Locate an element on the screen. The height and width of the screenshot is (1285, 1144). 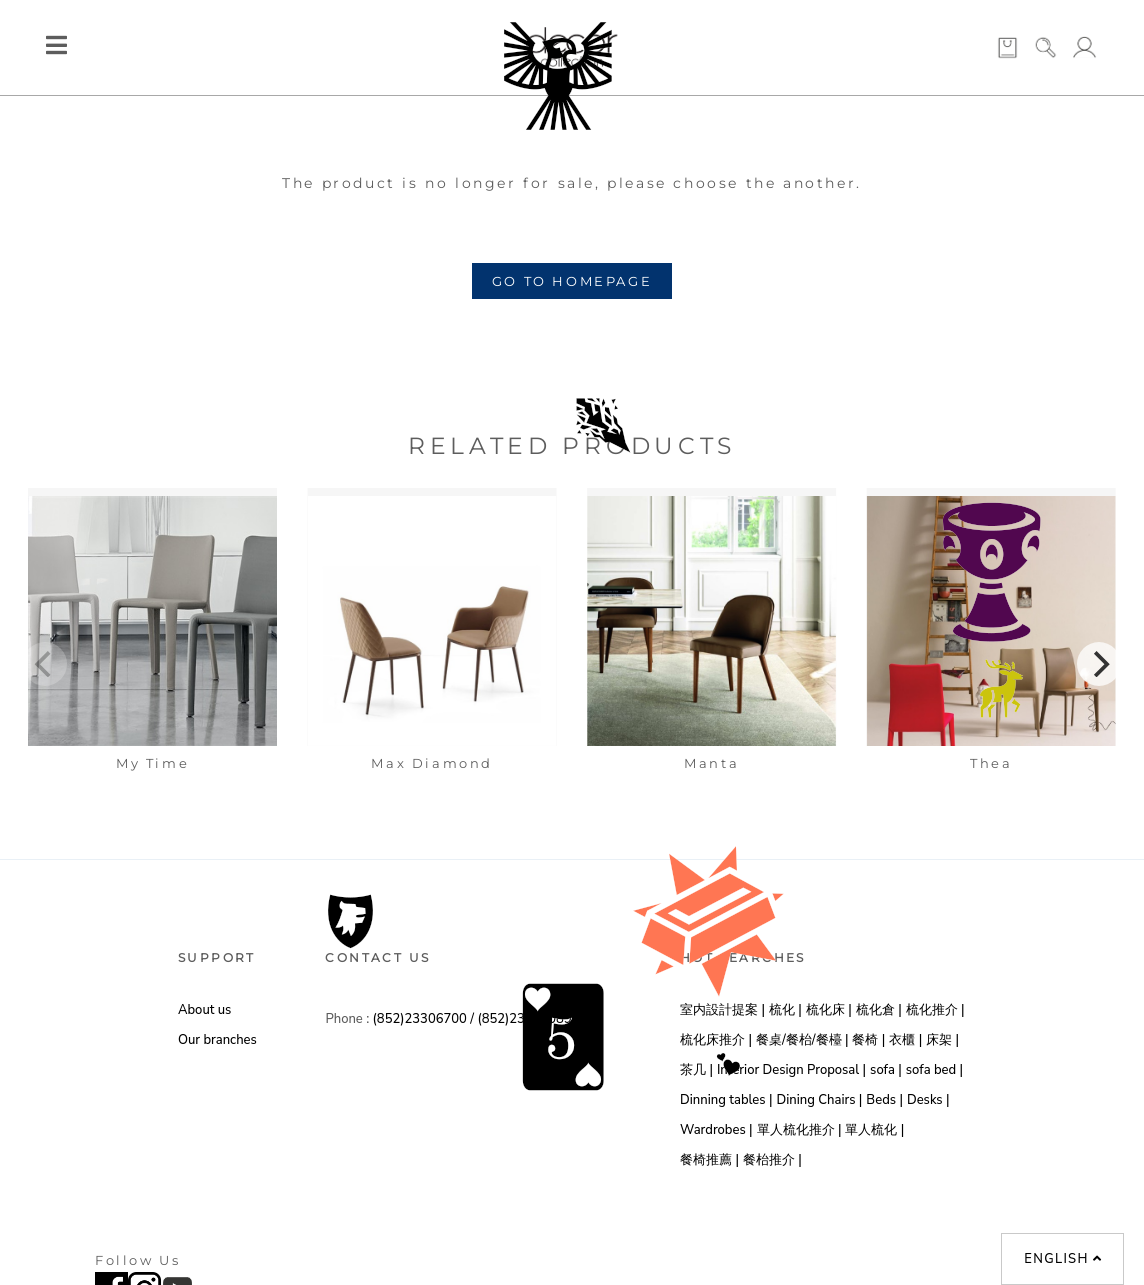
view in-game currency or gold balance is located at coordinates (709, 920).